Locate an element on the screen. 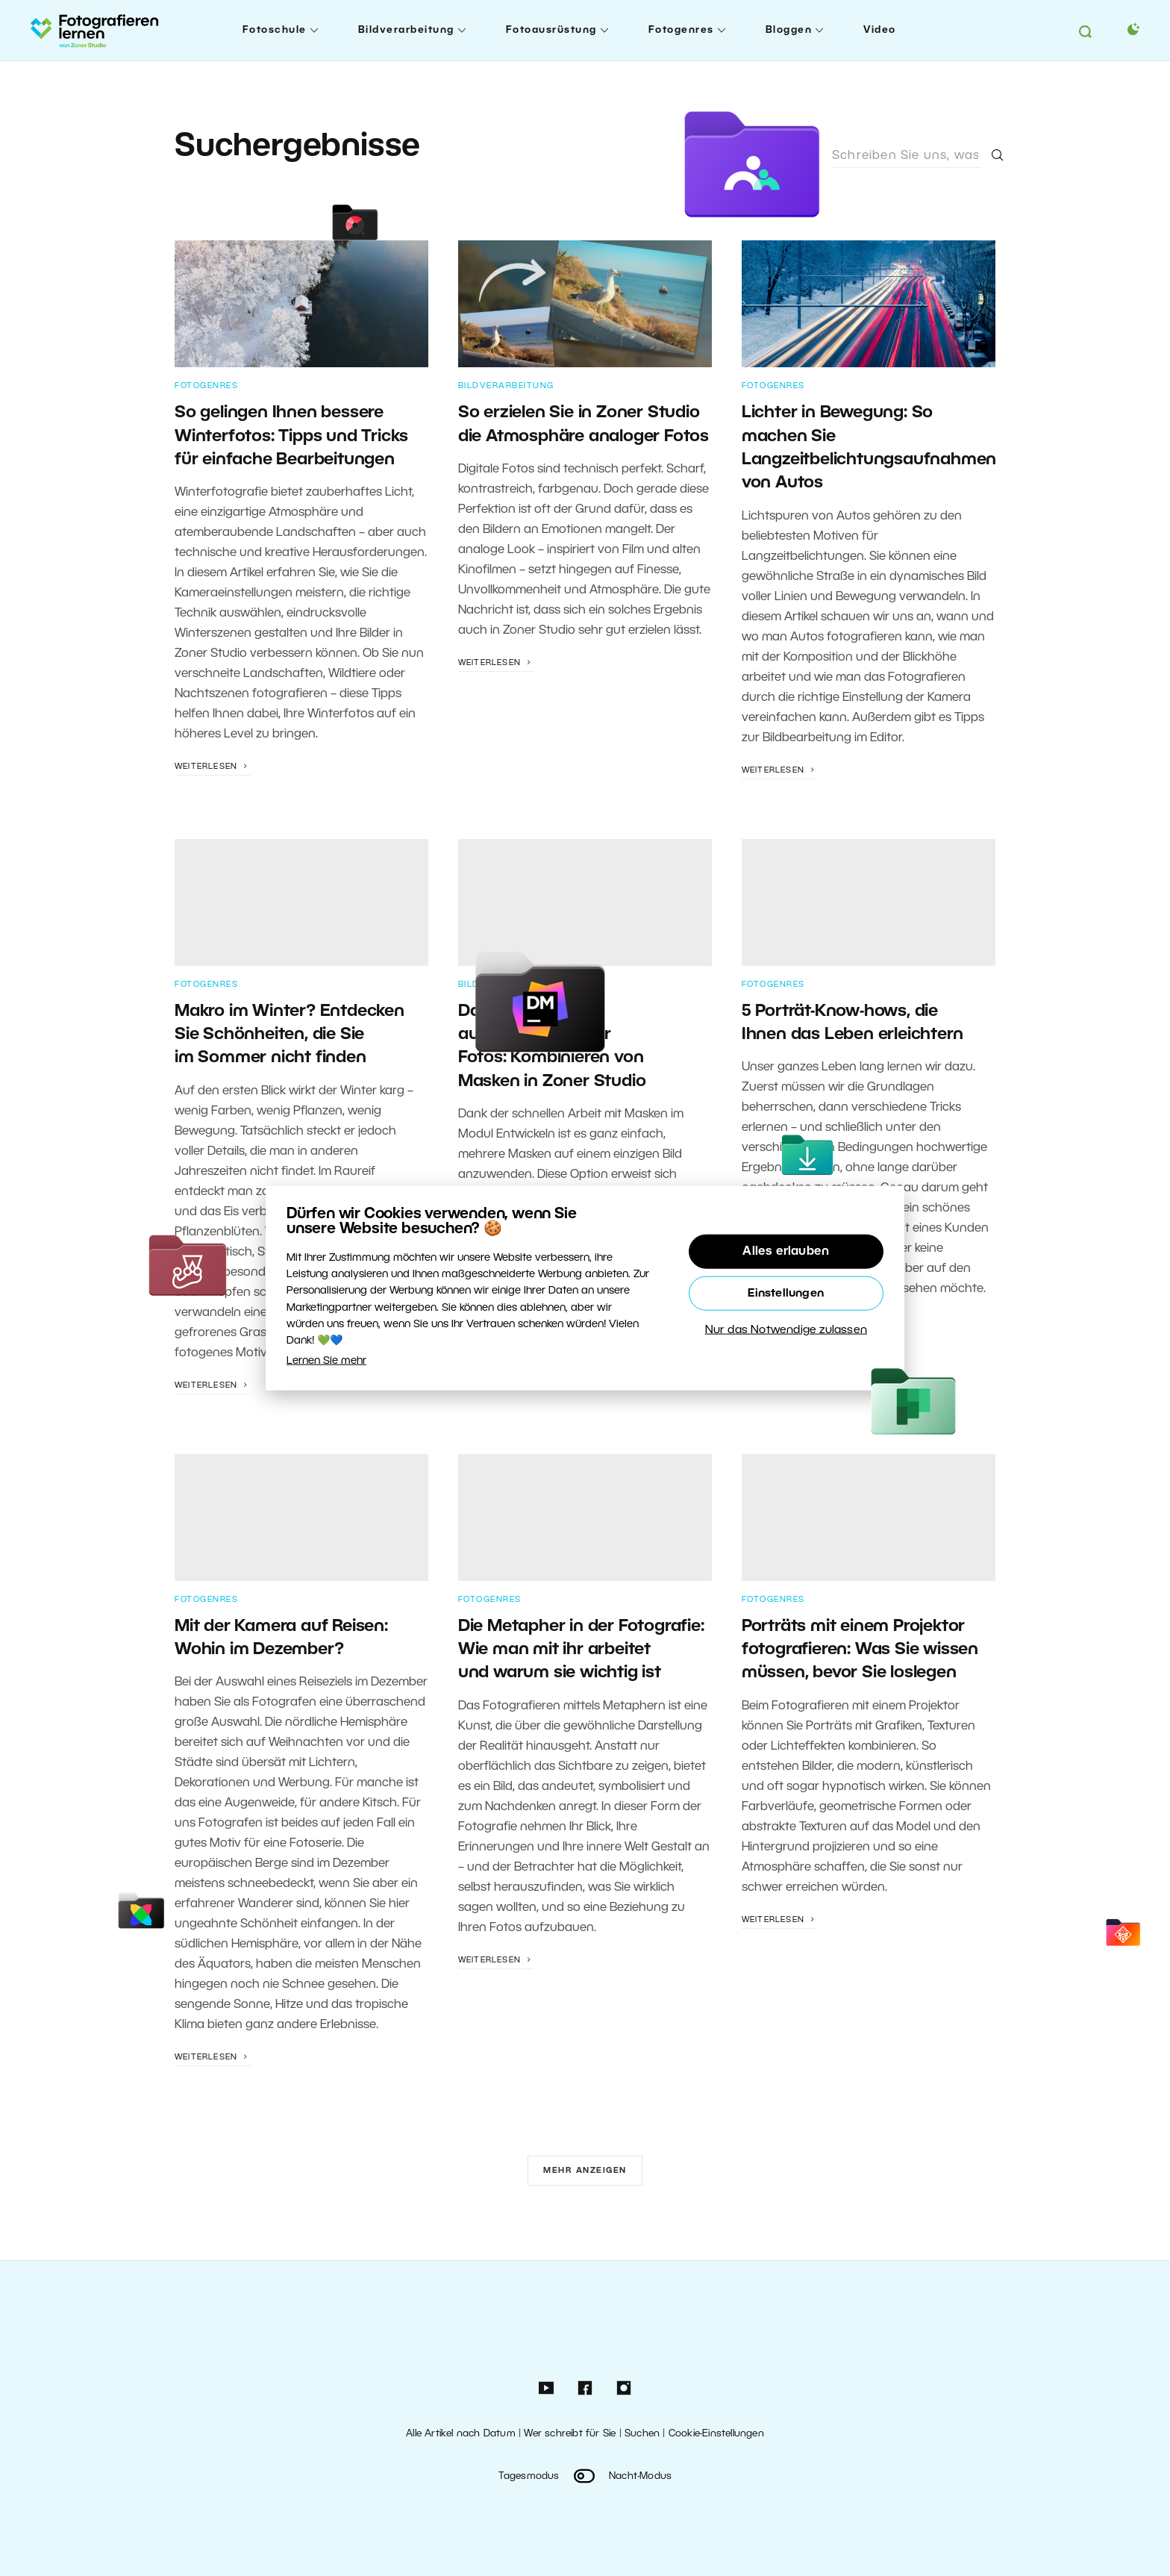  open HP Omen gaming software folder is located at coordinates (1123, 1933).